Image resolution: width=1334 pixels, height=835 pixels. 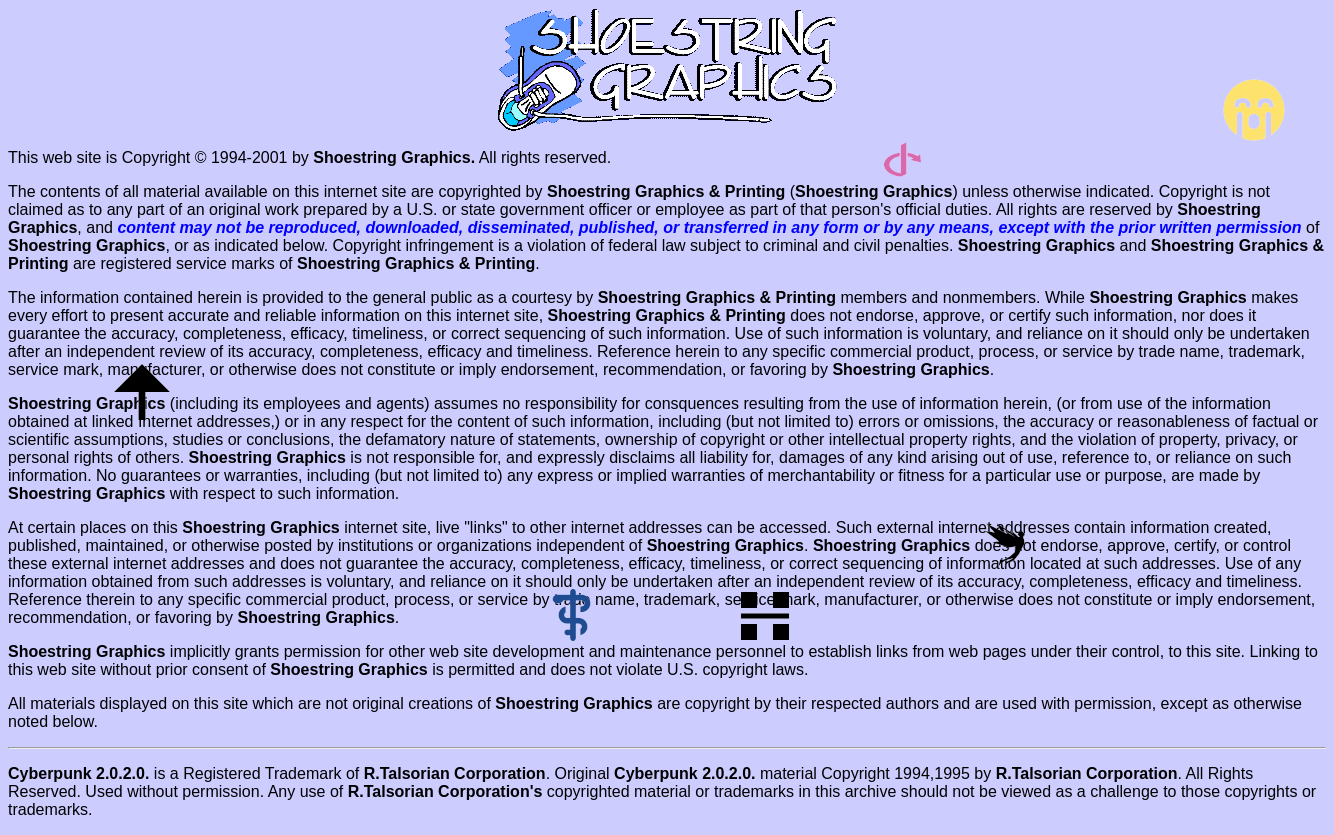 I want to click on studiovinari brand logo, so click(x=1005, y=545).